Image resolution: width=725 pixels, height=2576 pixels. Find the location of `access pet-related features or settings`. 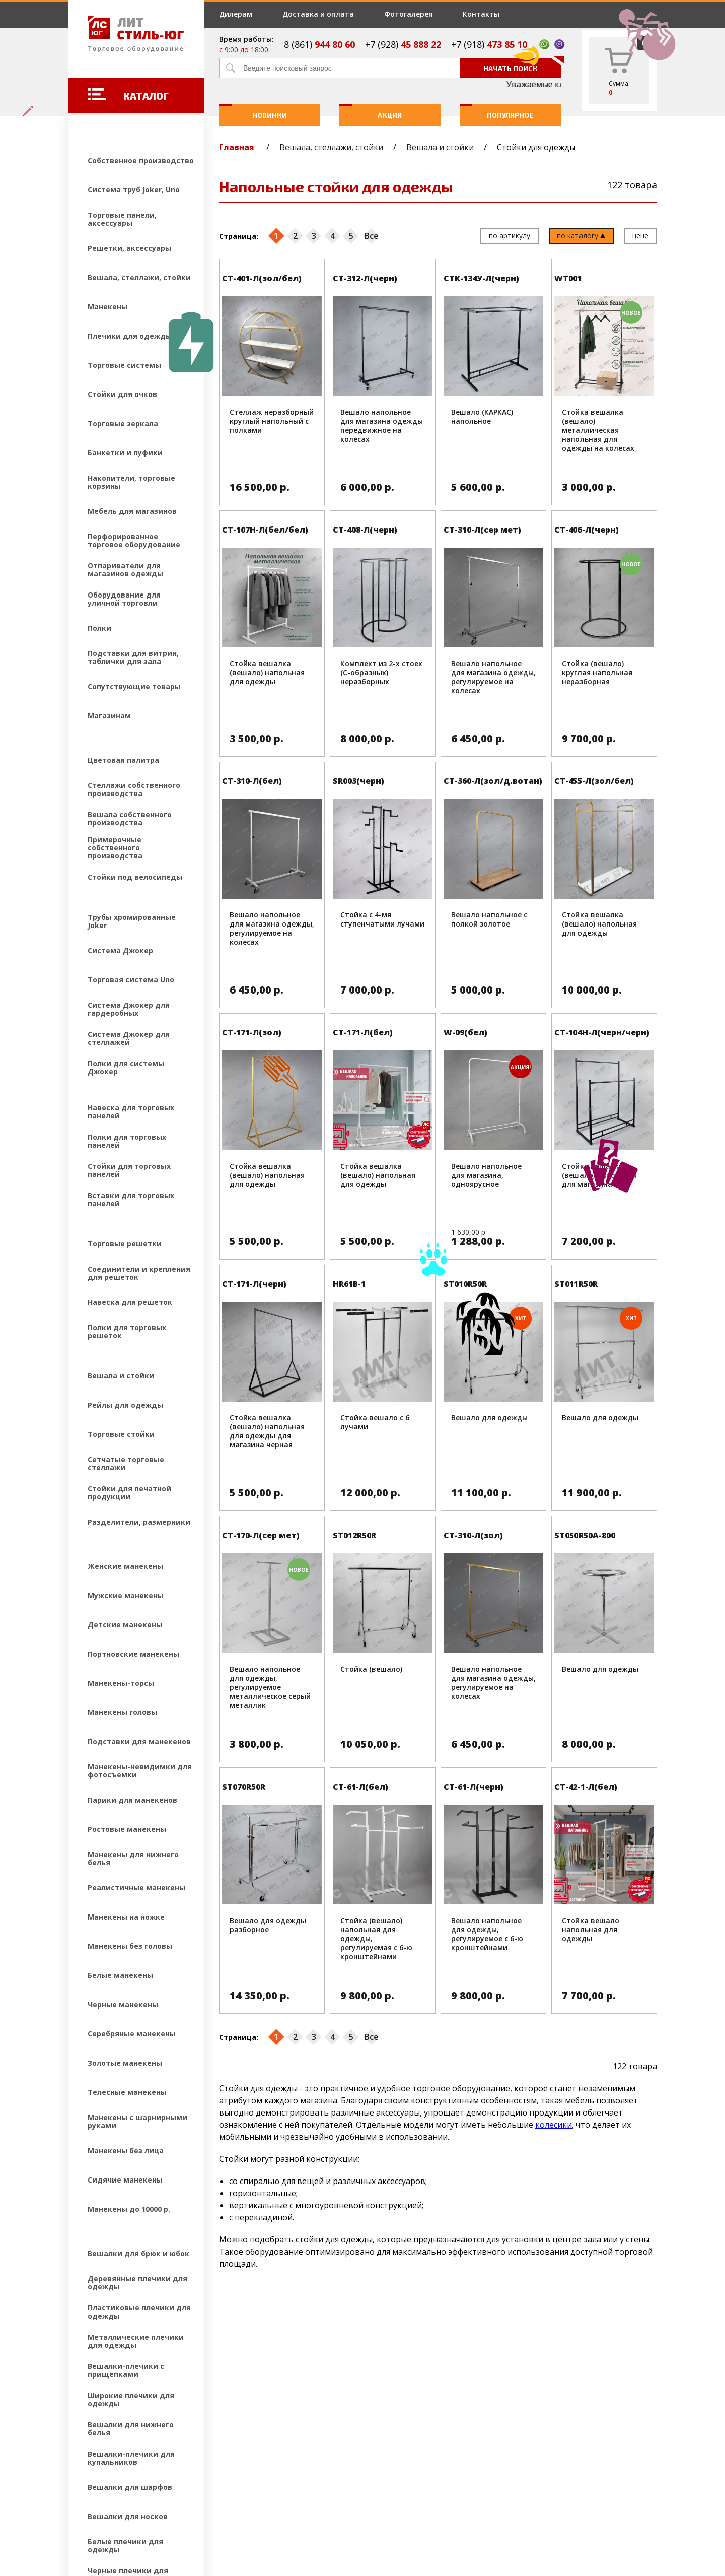

access pet-related features or settings is located at coordinates (433, 1260).